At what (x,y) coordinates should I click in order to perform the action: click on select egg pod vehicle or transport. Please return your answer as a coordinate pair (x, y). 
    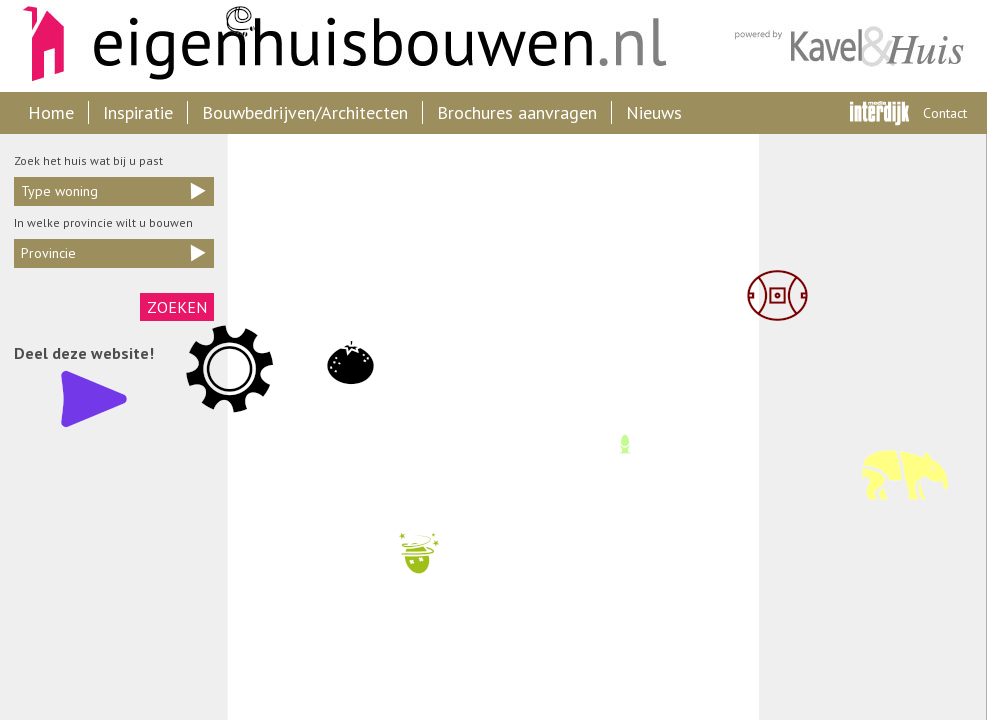
    Looking at the image, I should click on (625, 444).